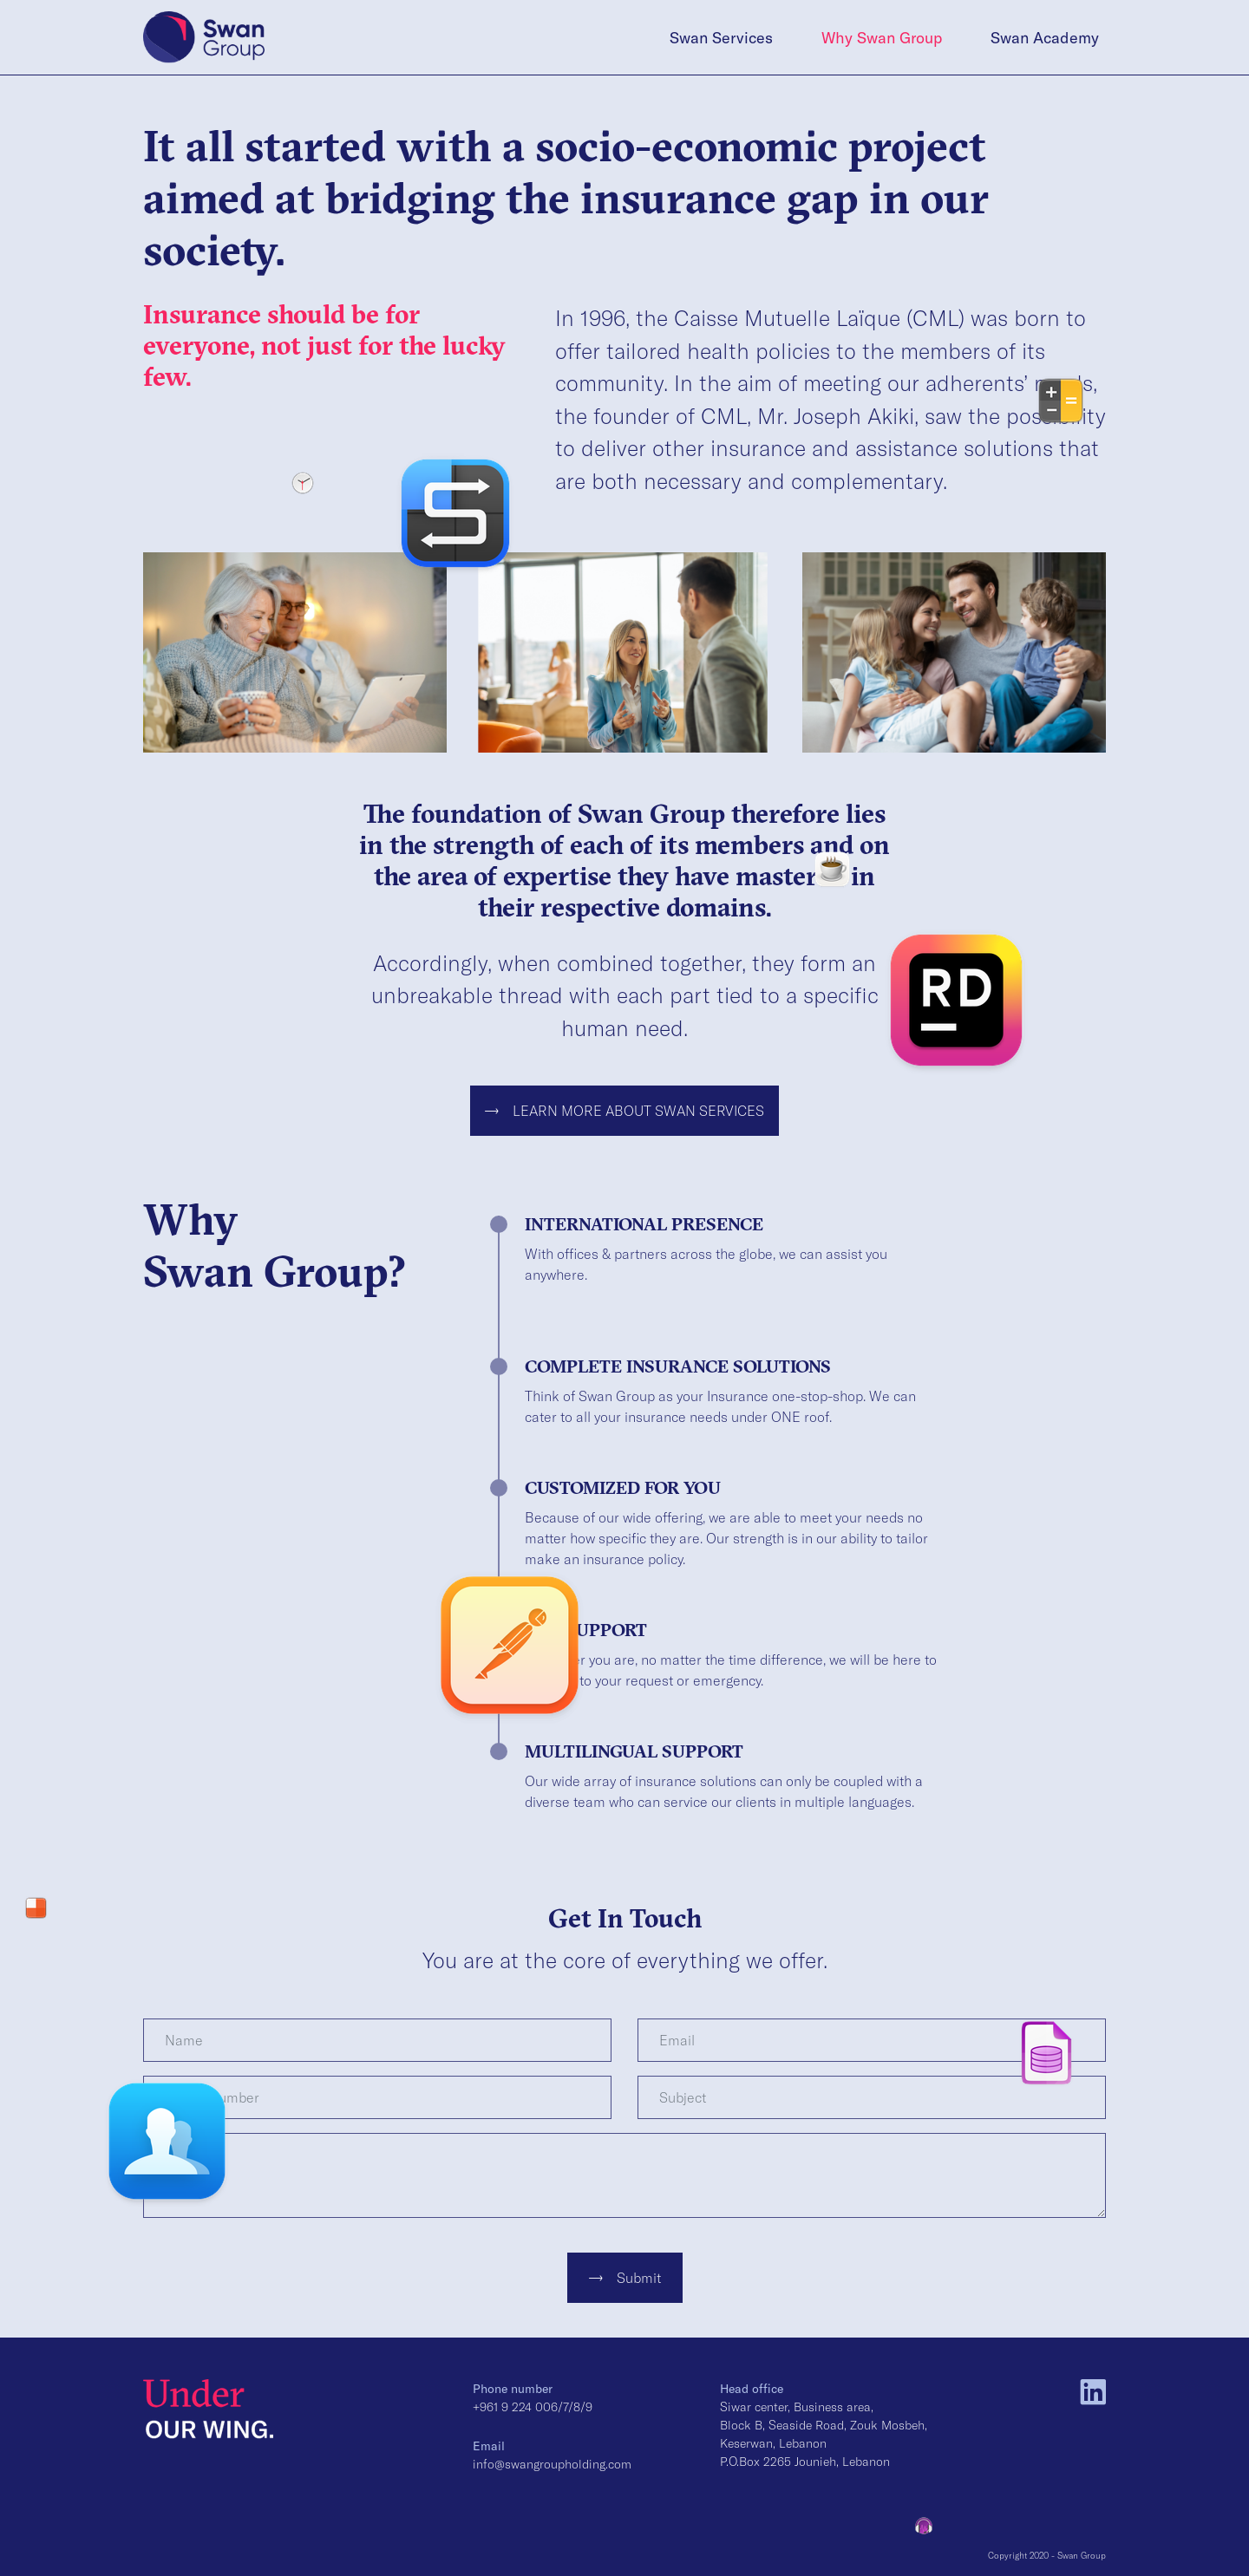 The height and width of the screenshot is (2576, 1249). Describe the element at coordinates (303, 483) in the screenshot. I see `access time and date administrative settings` at that location.